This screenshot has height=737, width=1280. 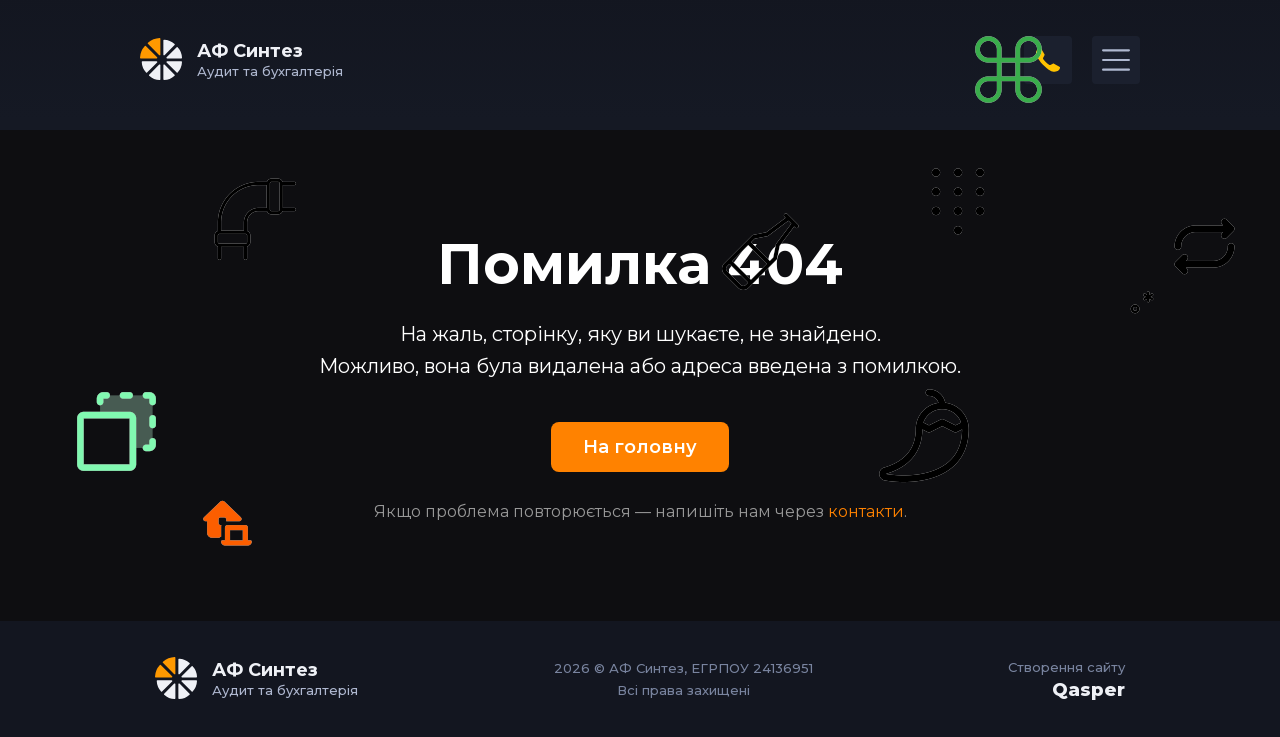 What do you see at coordinates (1142, 302) in the screenshot?
I see `toggle regular expression search mode` at bounding box center [1142, 302].